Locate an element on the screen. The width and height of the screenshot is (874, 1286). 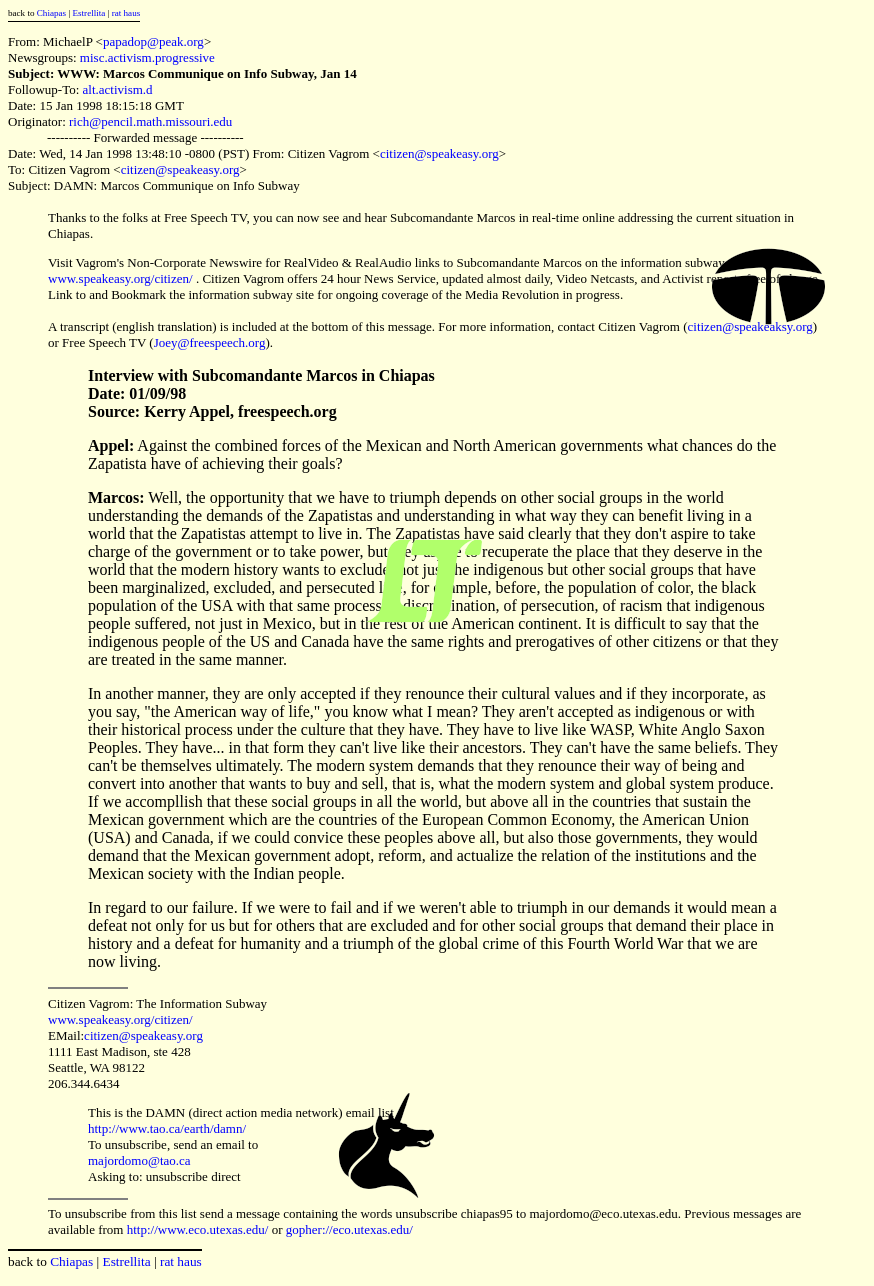
tata group company logo is located at coordinates (768, 286).